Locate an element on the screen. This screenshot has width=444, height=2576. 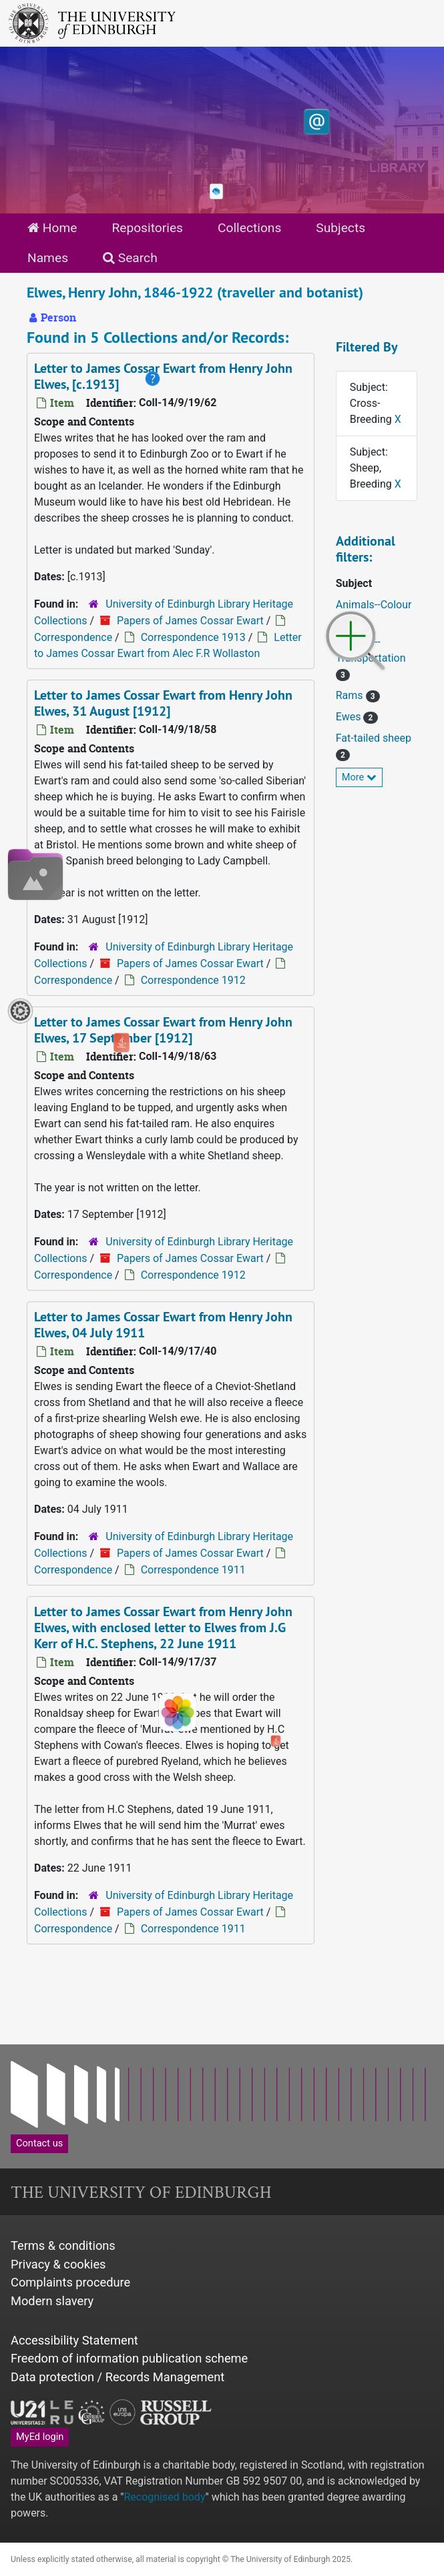
manage email account settings is located at coordinates (316, 121).